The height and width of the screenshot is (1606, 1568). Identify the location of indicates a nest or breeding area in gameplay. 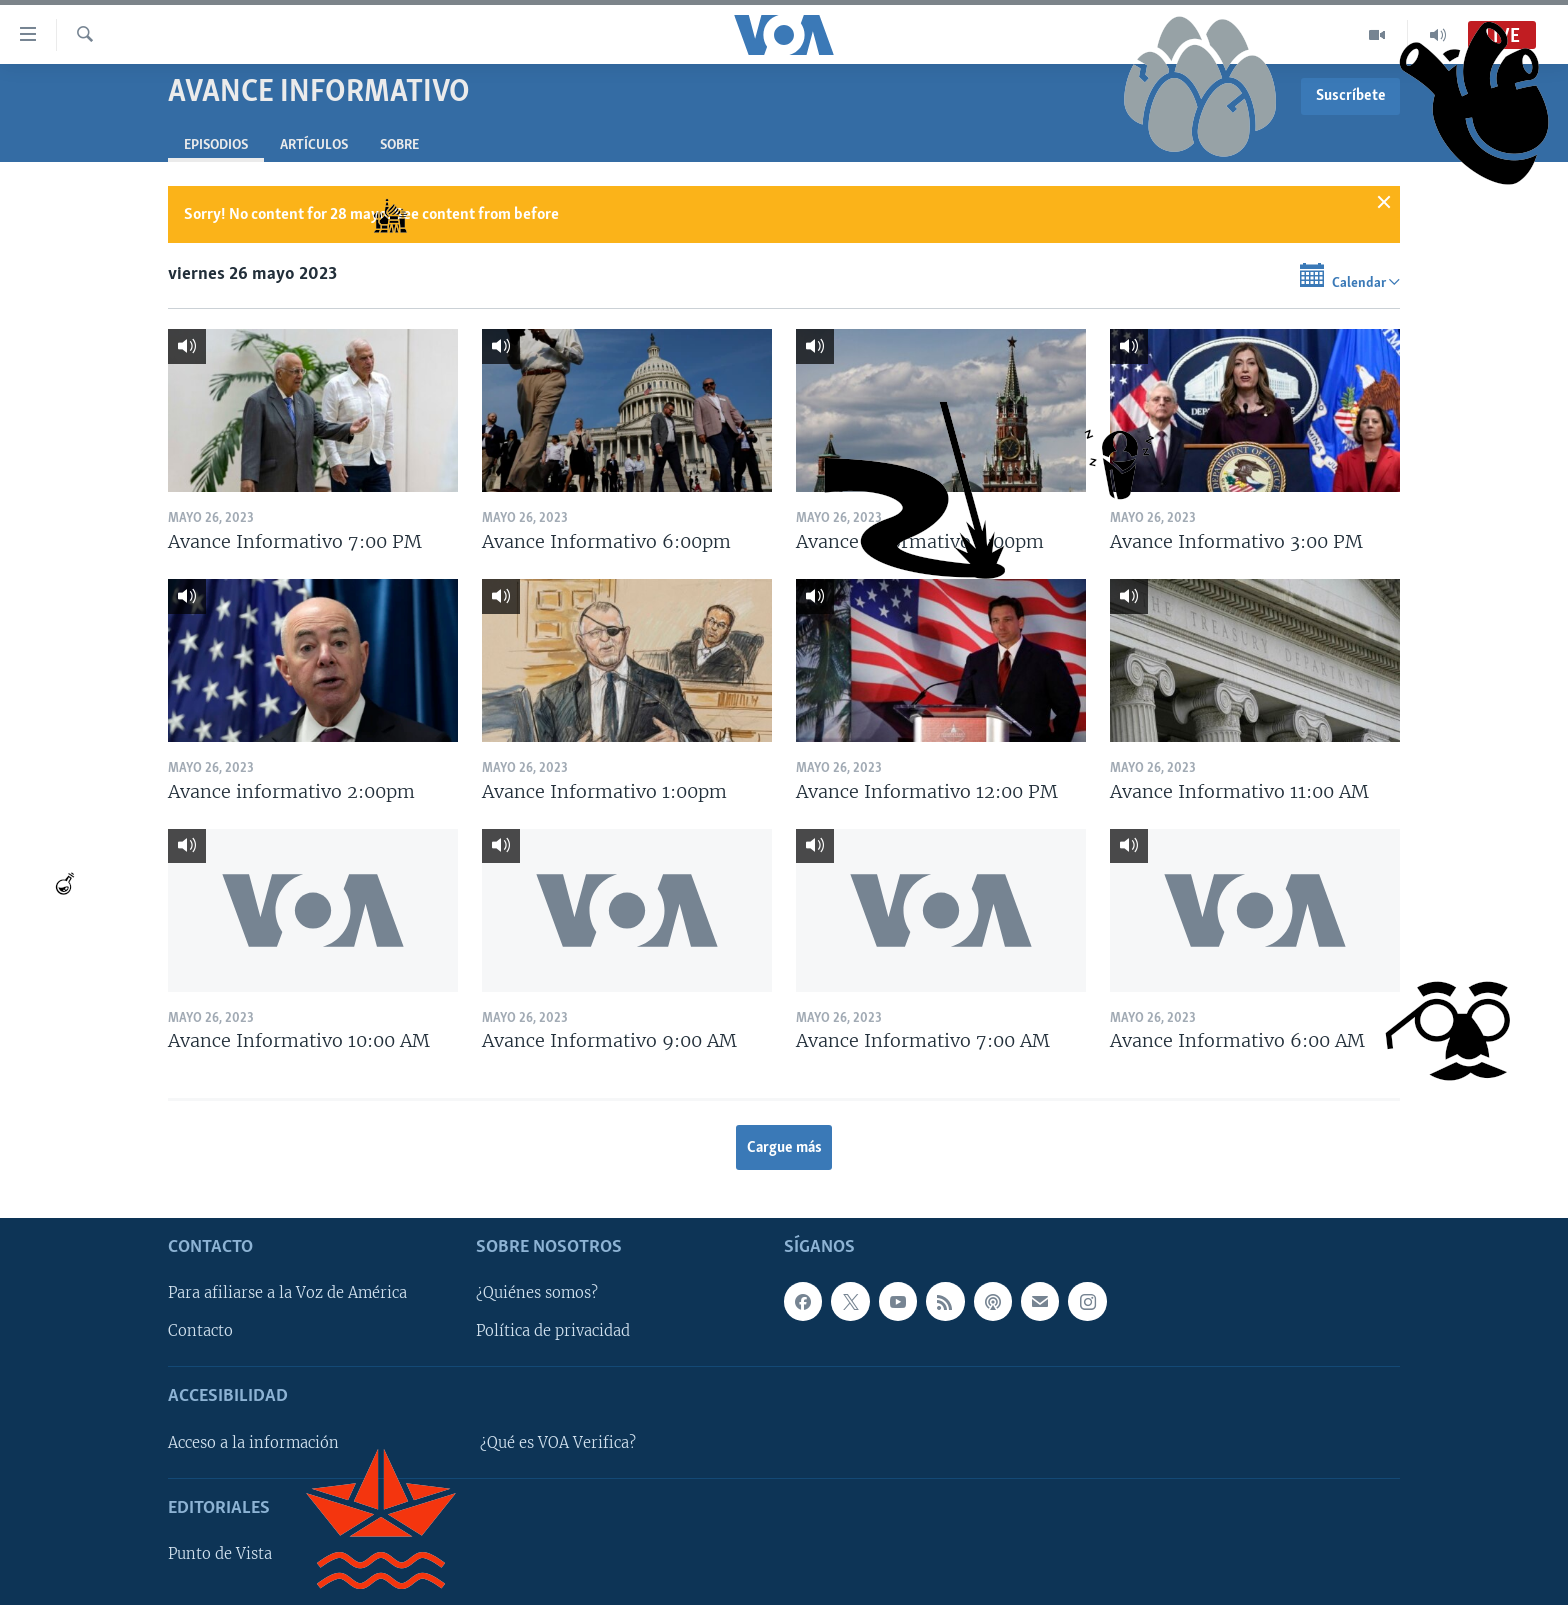
(1200, 87).